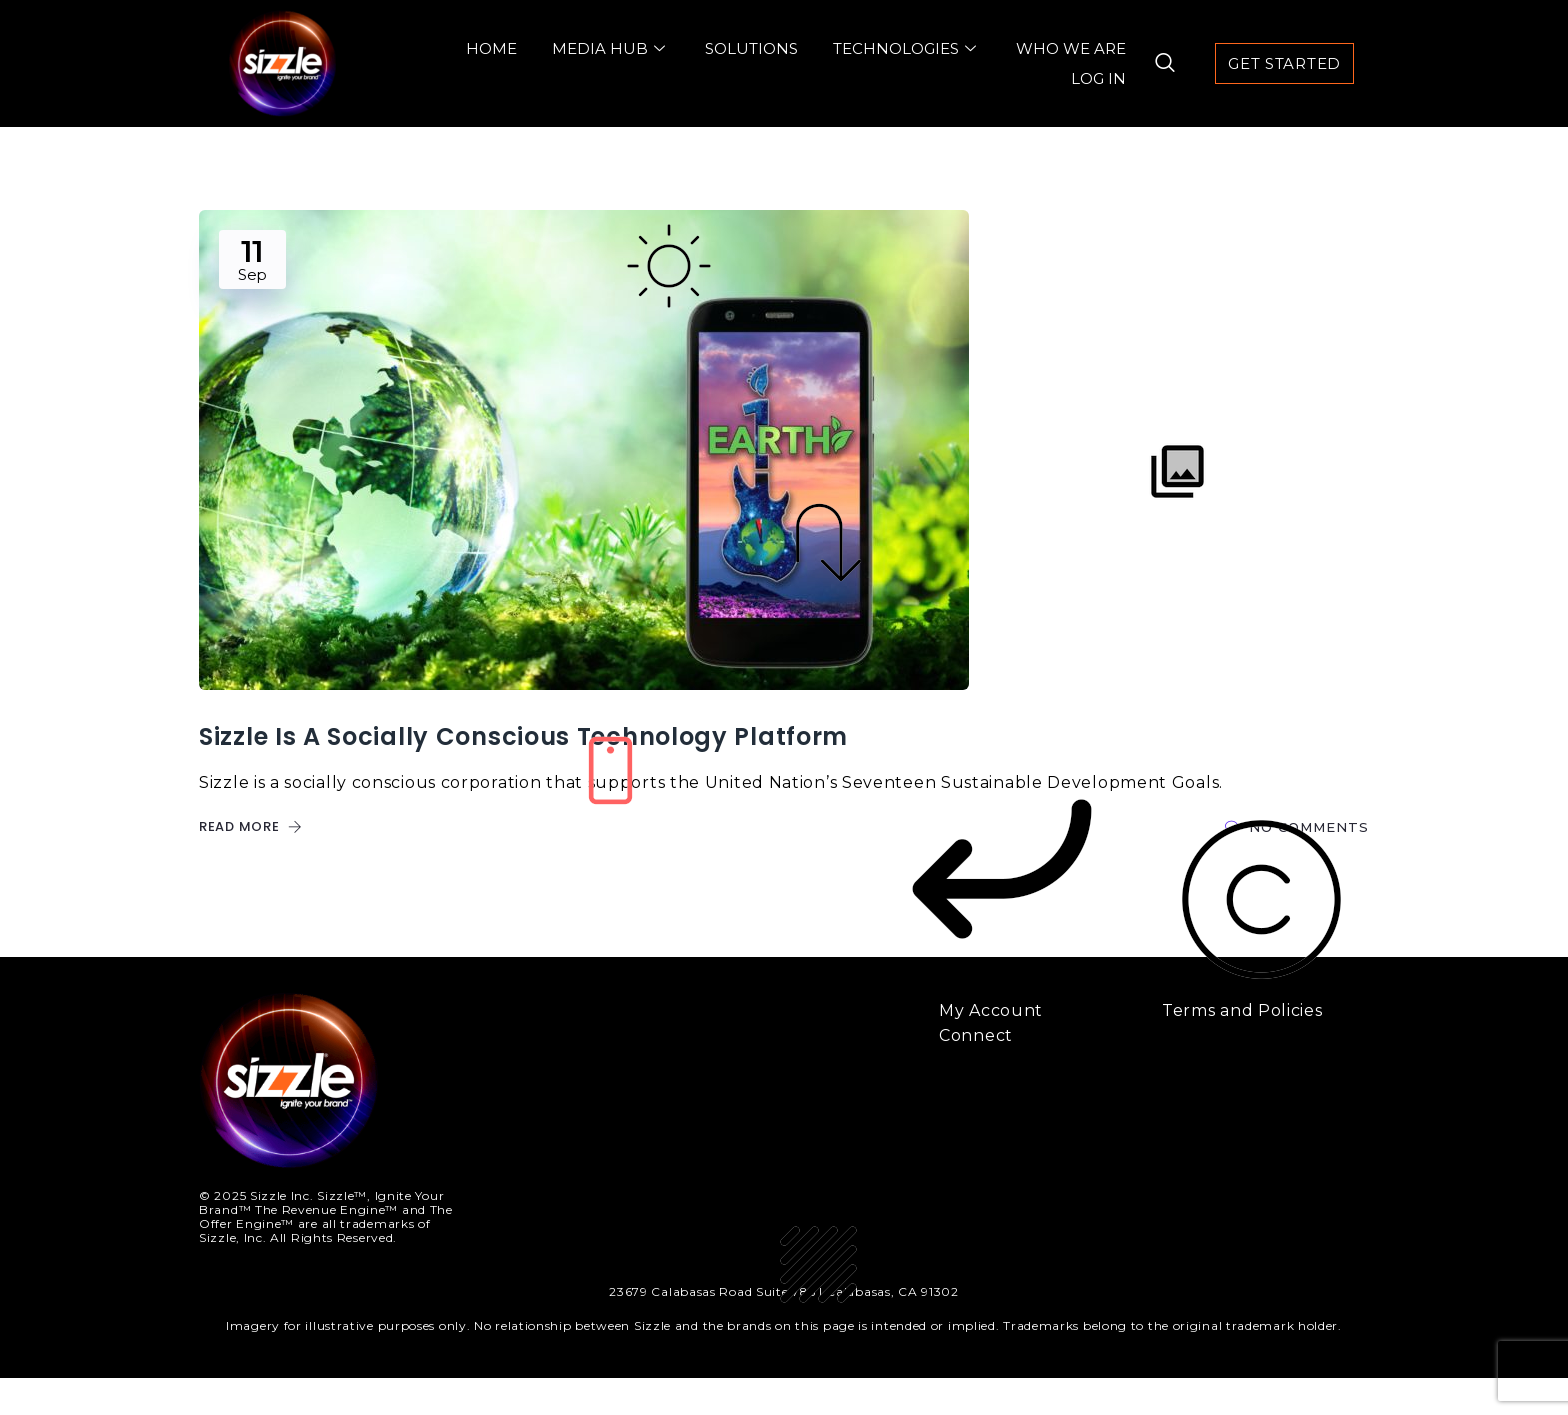 The height and width of the screenshot is (1415, 1568). What do you see at coordinates (1002, 869) in the screenshot?
I see `reply to a message` at bounding box center [1002, 869].